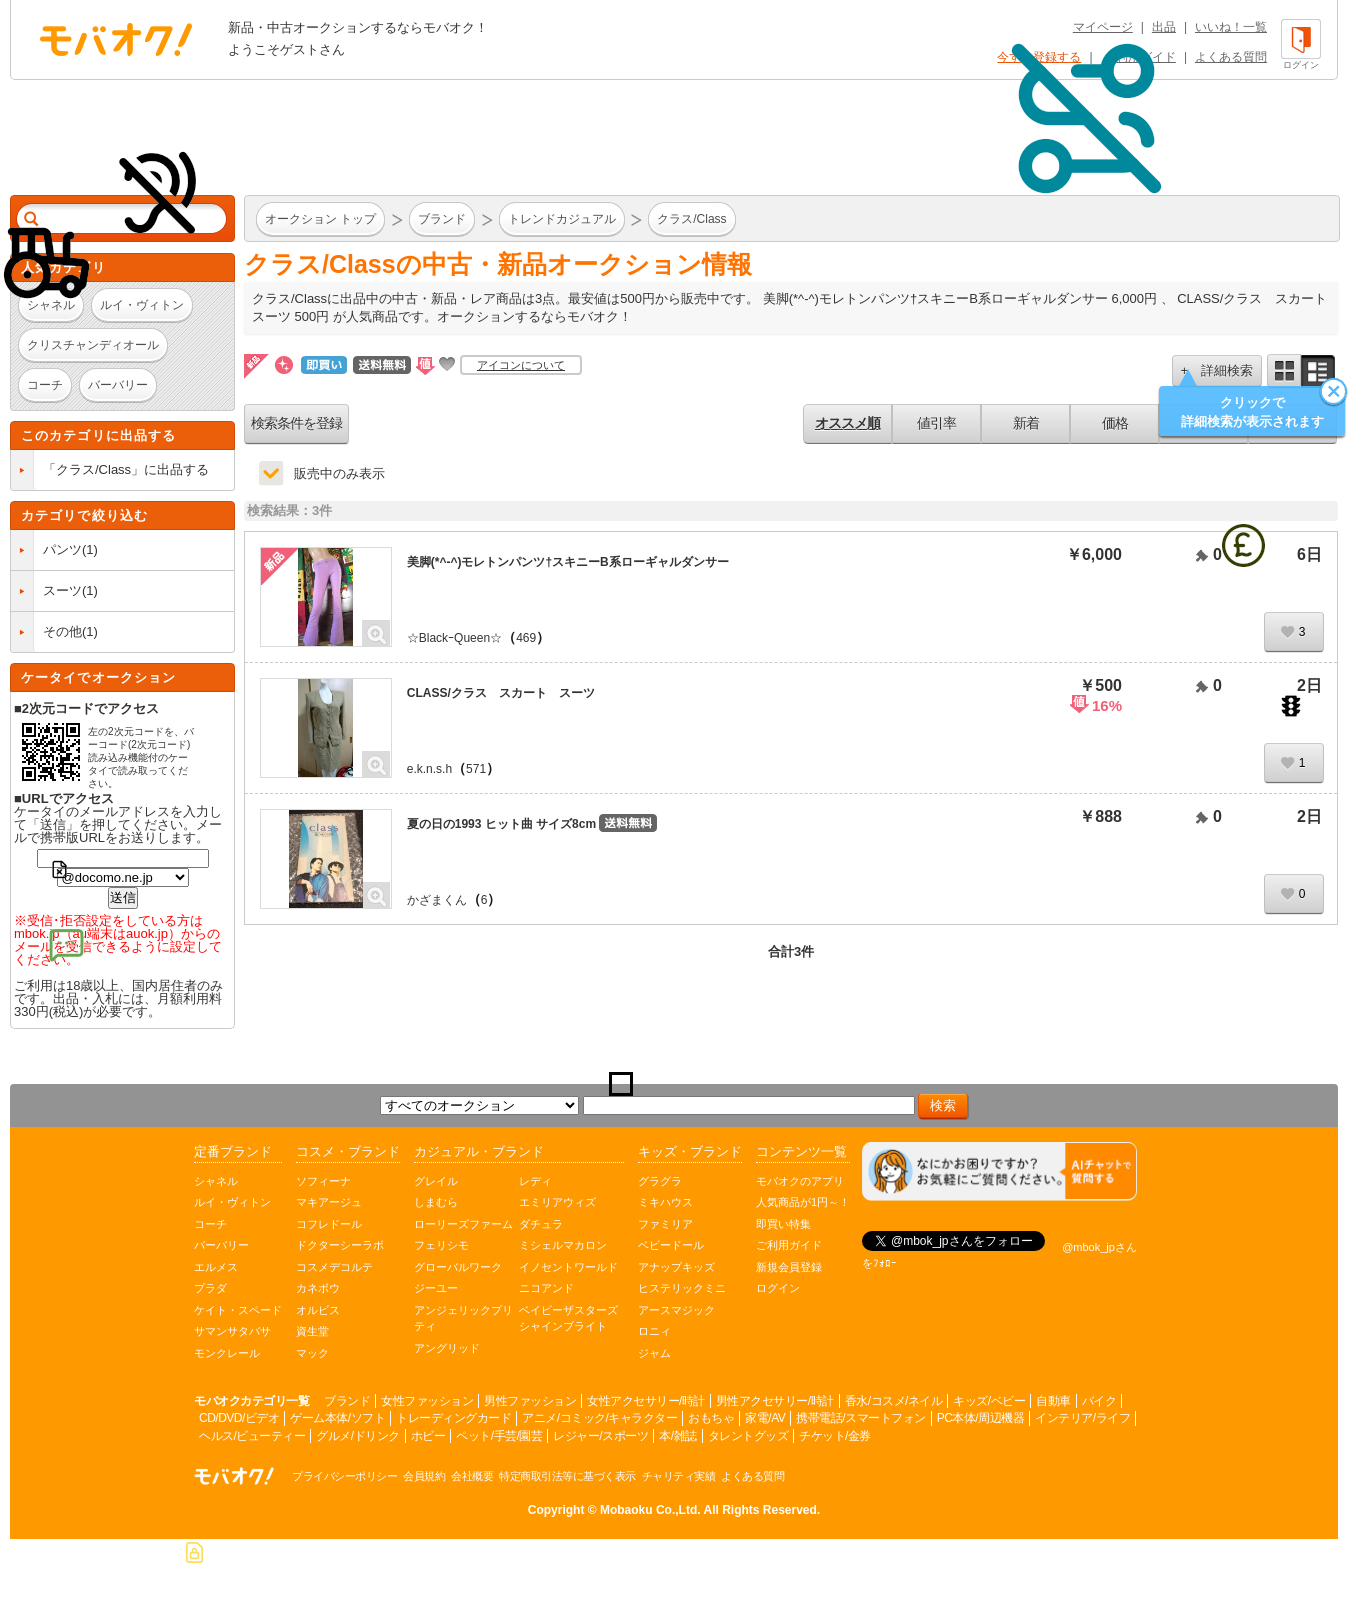 The width and height of the screenshot is (1348, 1613). Describe the element at coordinates (160, 193) in the screenshot. I see `indicates hearing assistance is disabled` at that location.